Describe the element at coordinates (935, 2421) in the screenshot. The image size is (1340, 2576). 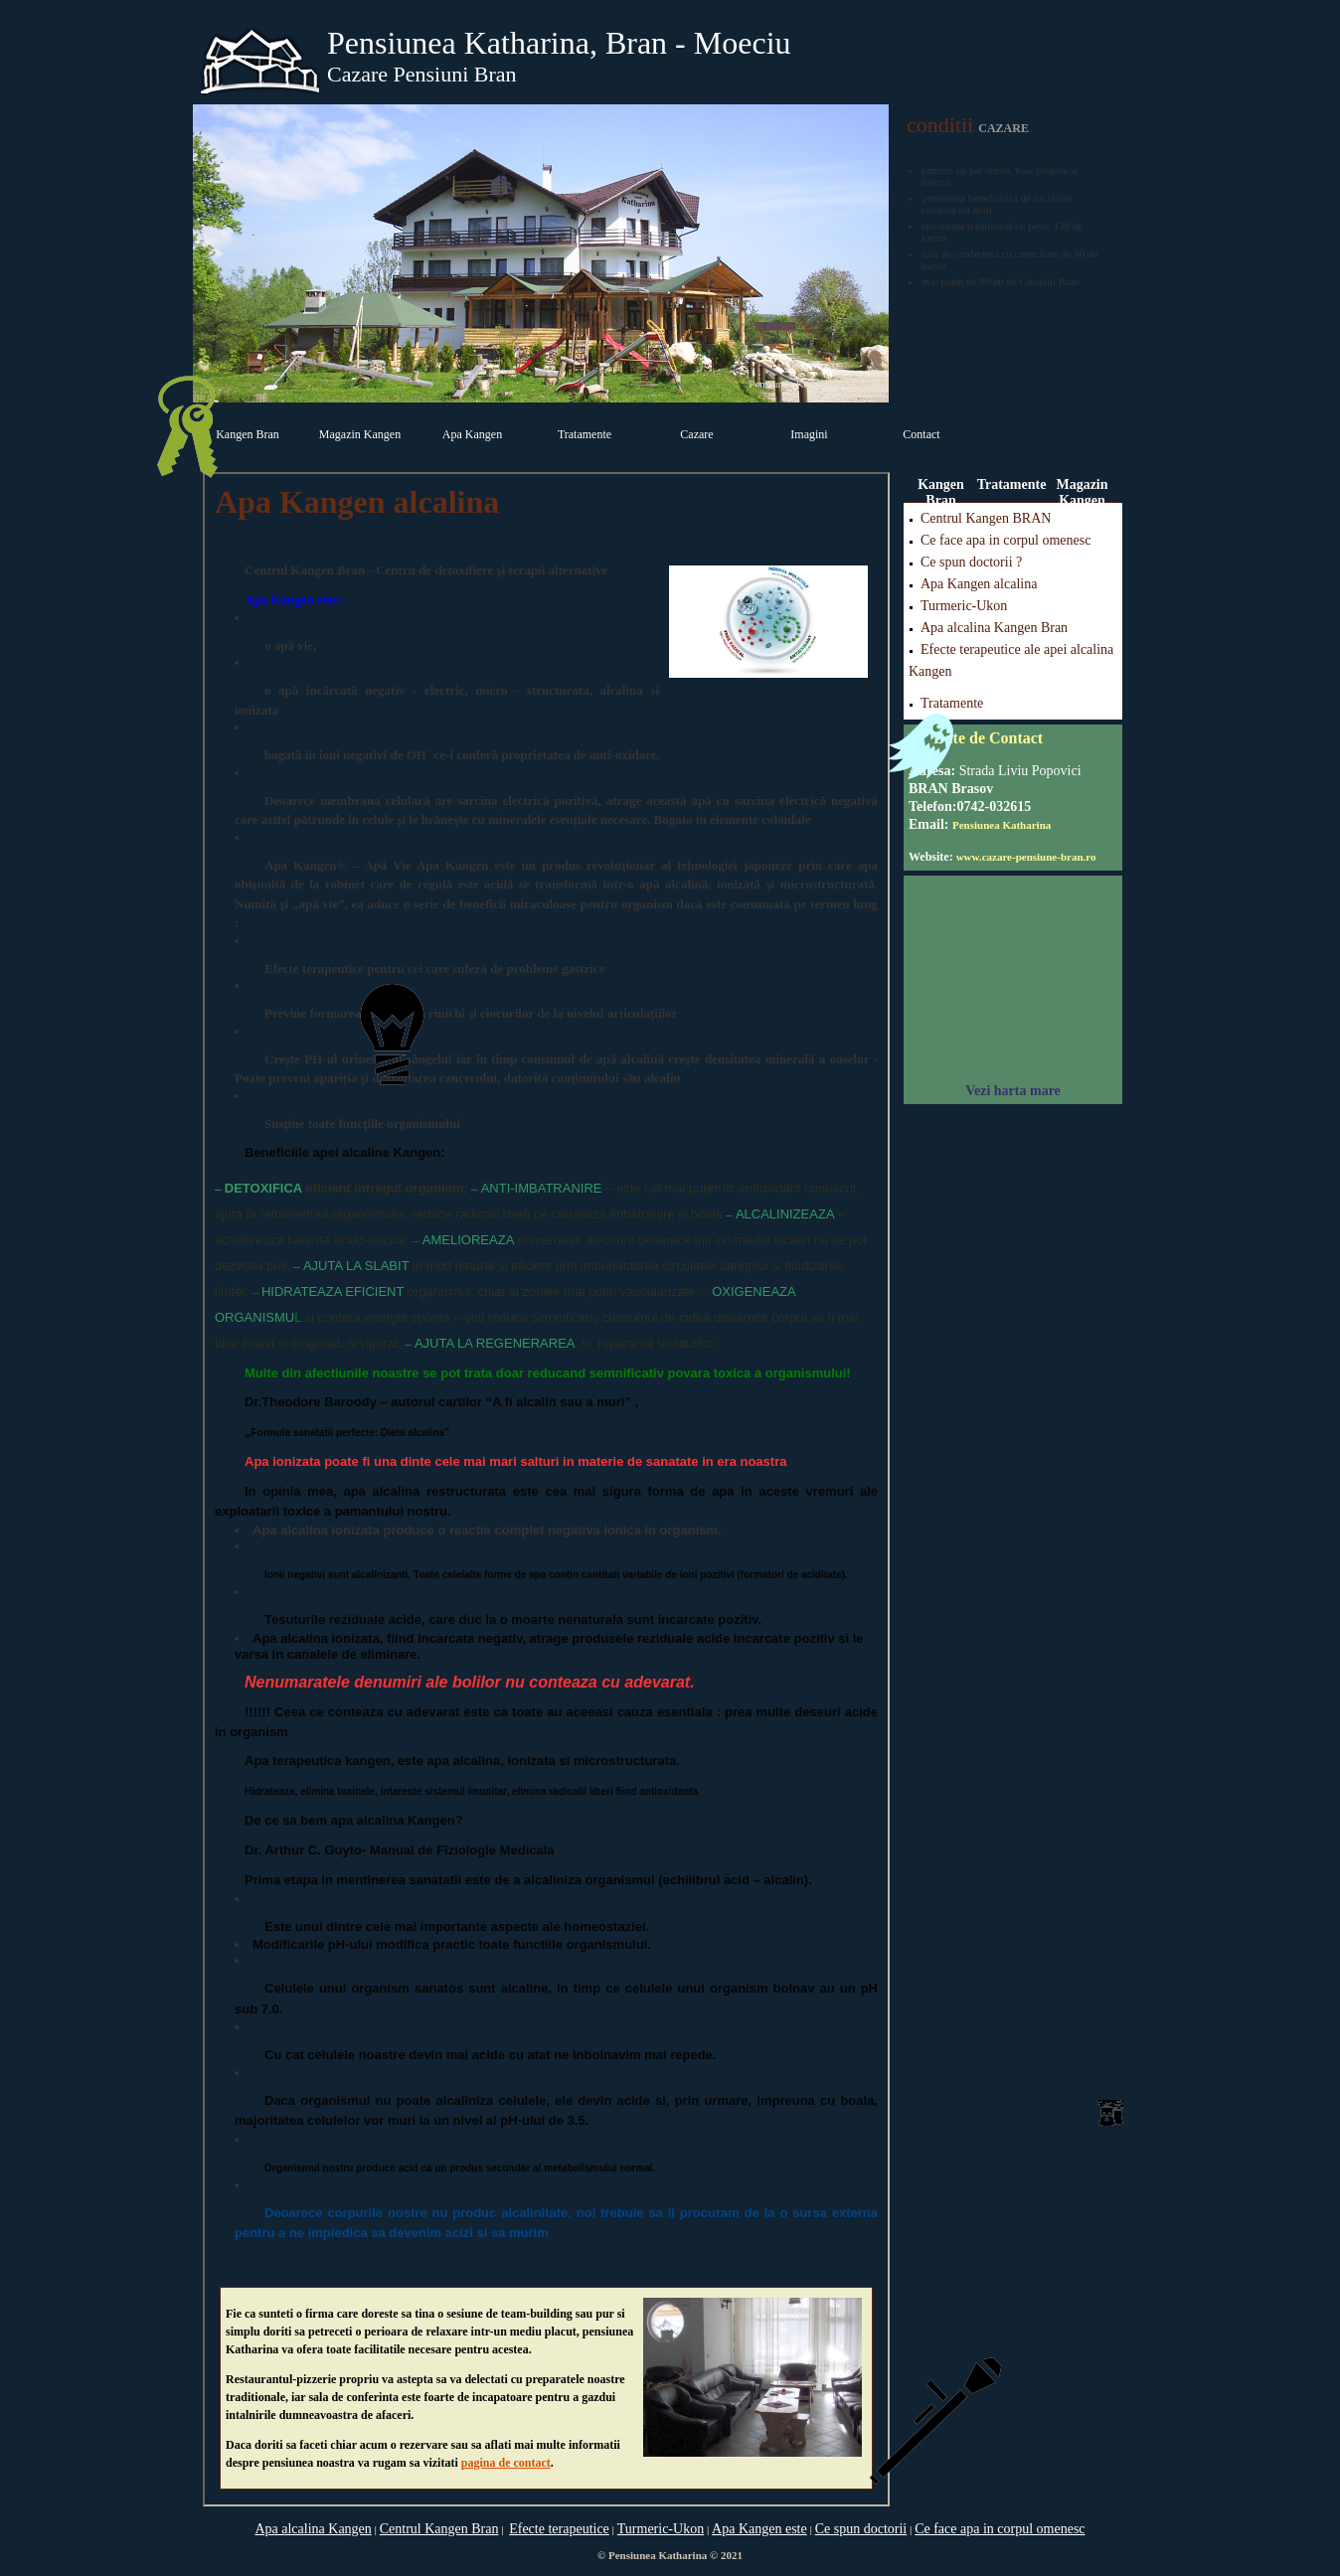
I see `select anti-tank weapon` at that location.